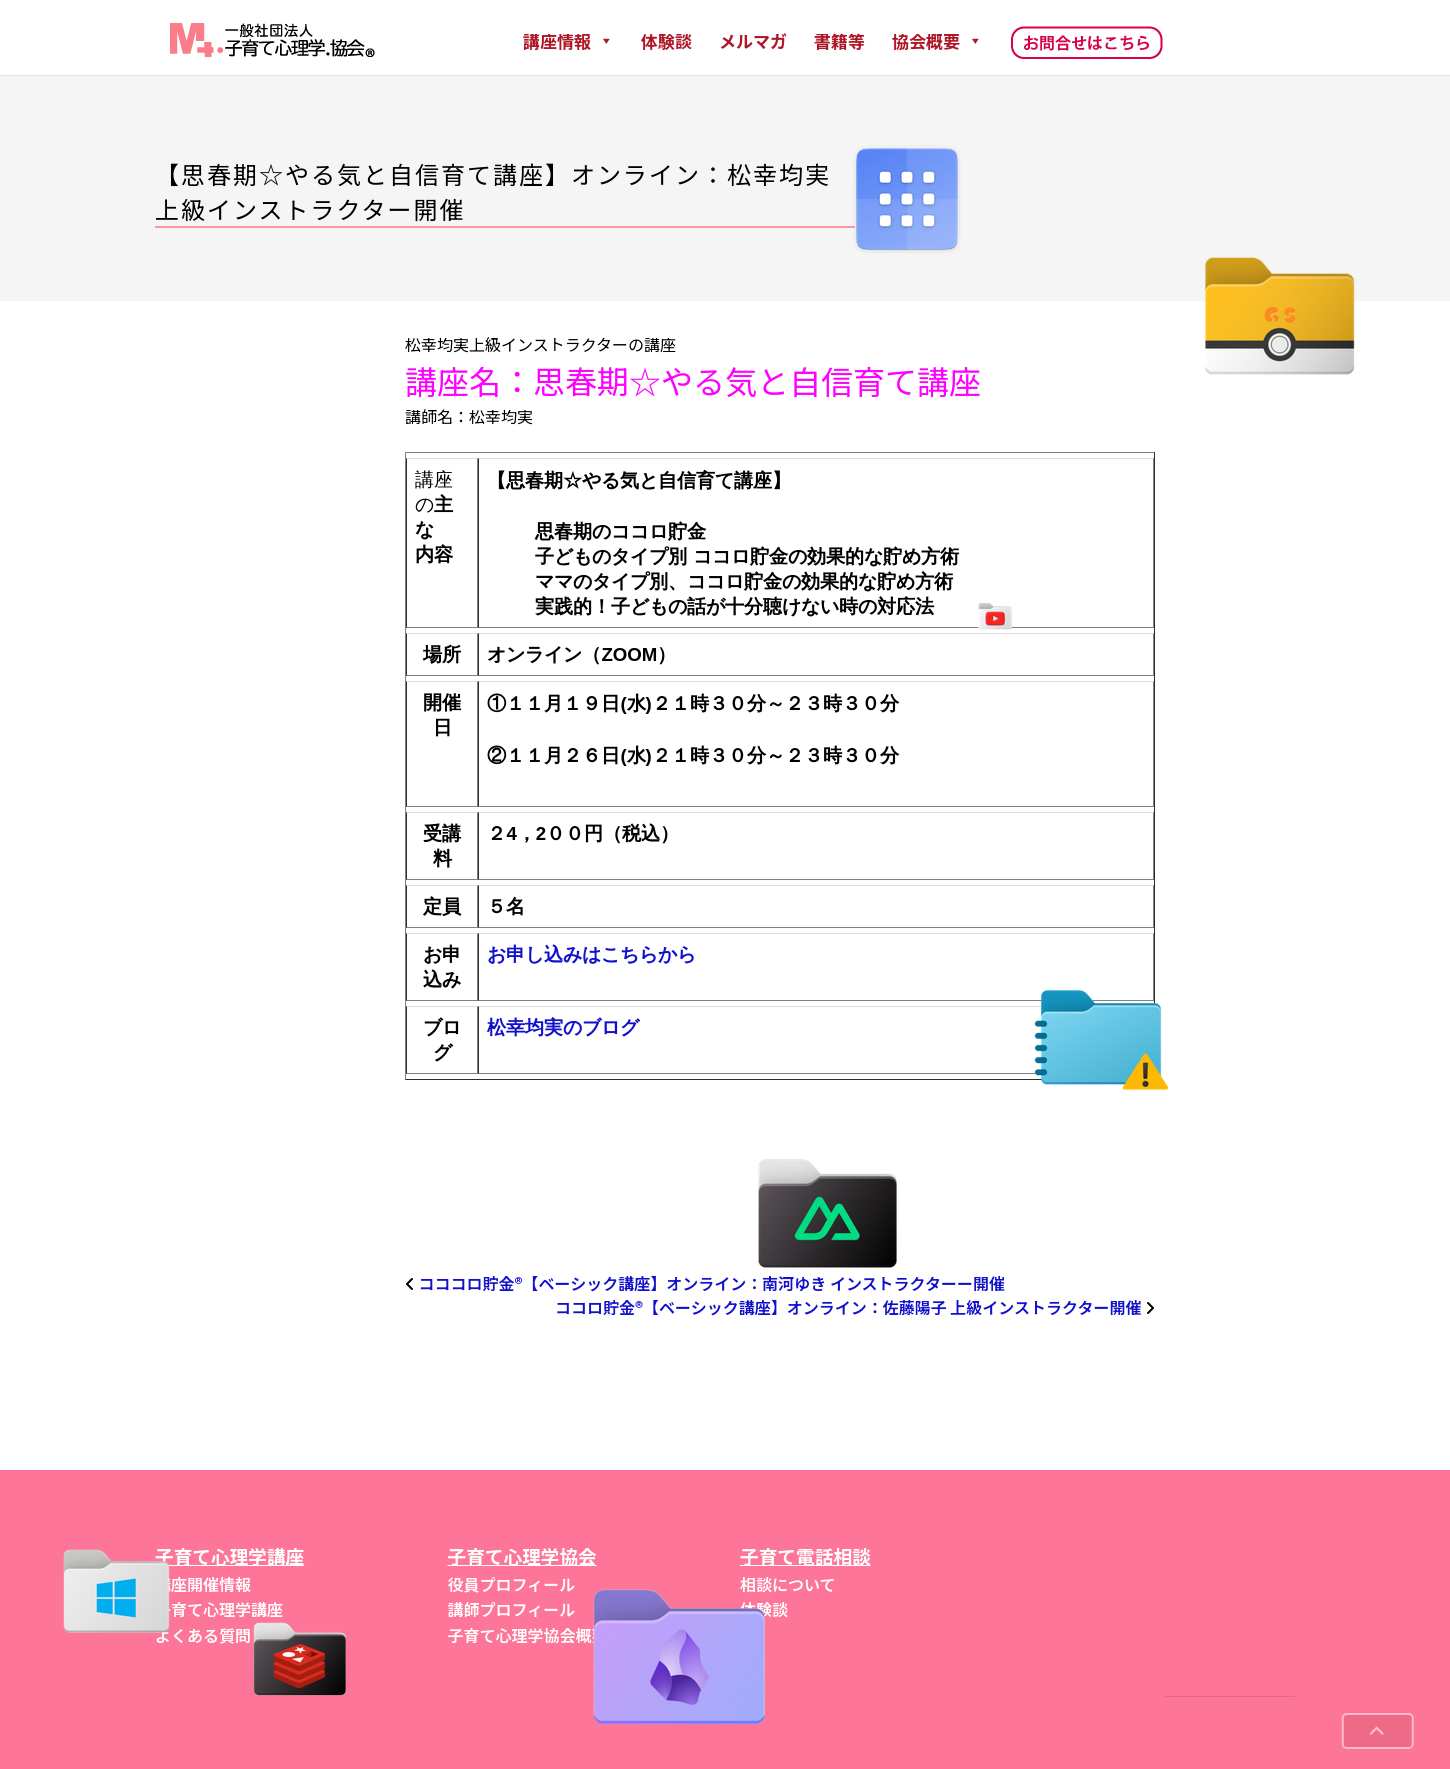 This screenshot has width=1450, height=1769. I want to click on open windows 8 system folder, so click(116, 1594).